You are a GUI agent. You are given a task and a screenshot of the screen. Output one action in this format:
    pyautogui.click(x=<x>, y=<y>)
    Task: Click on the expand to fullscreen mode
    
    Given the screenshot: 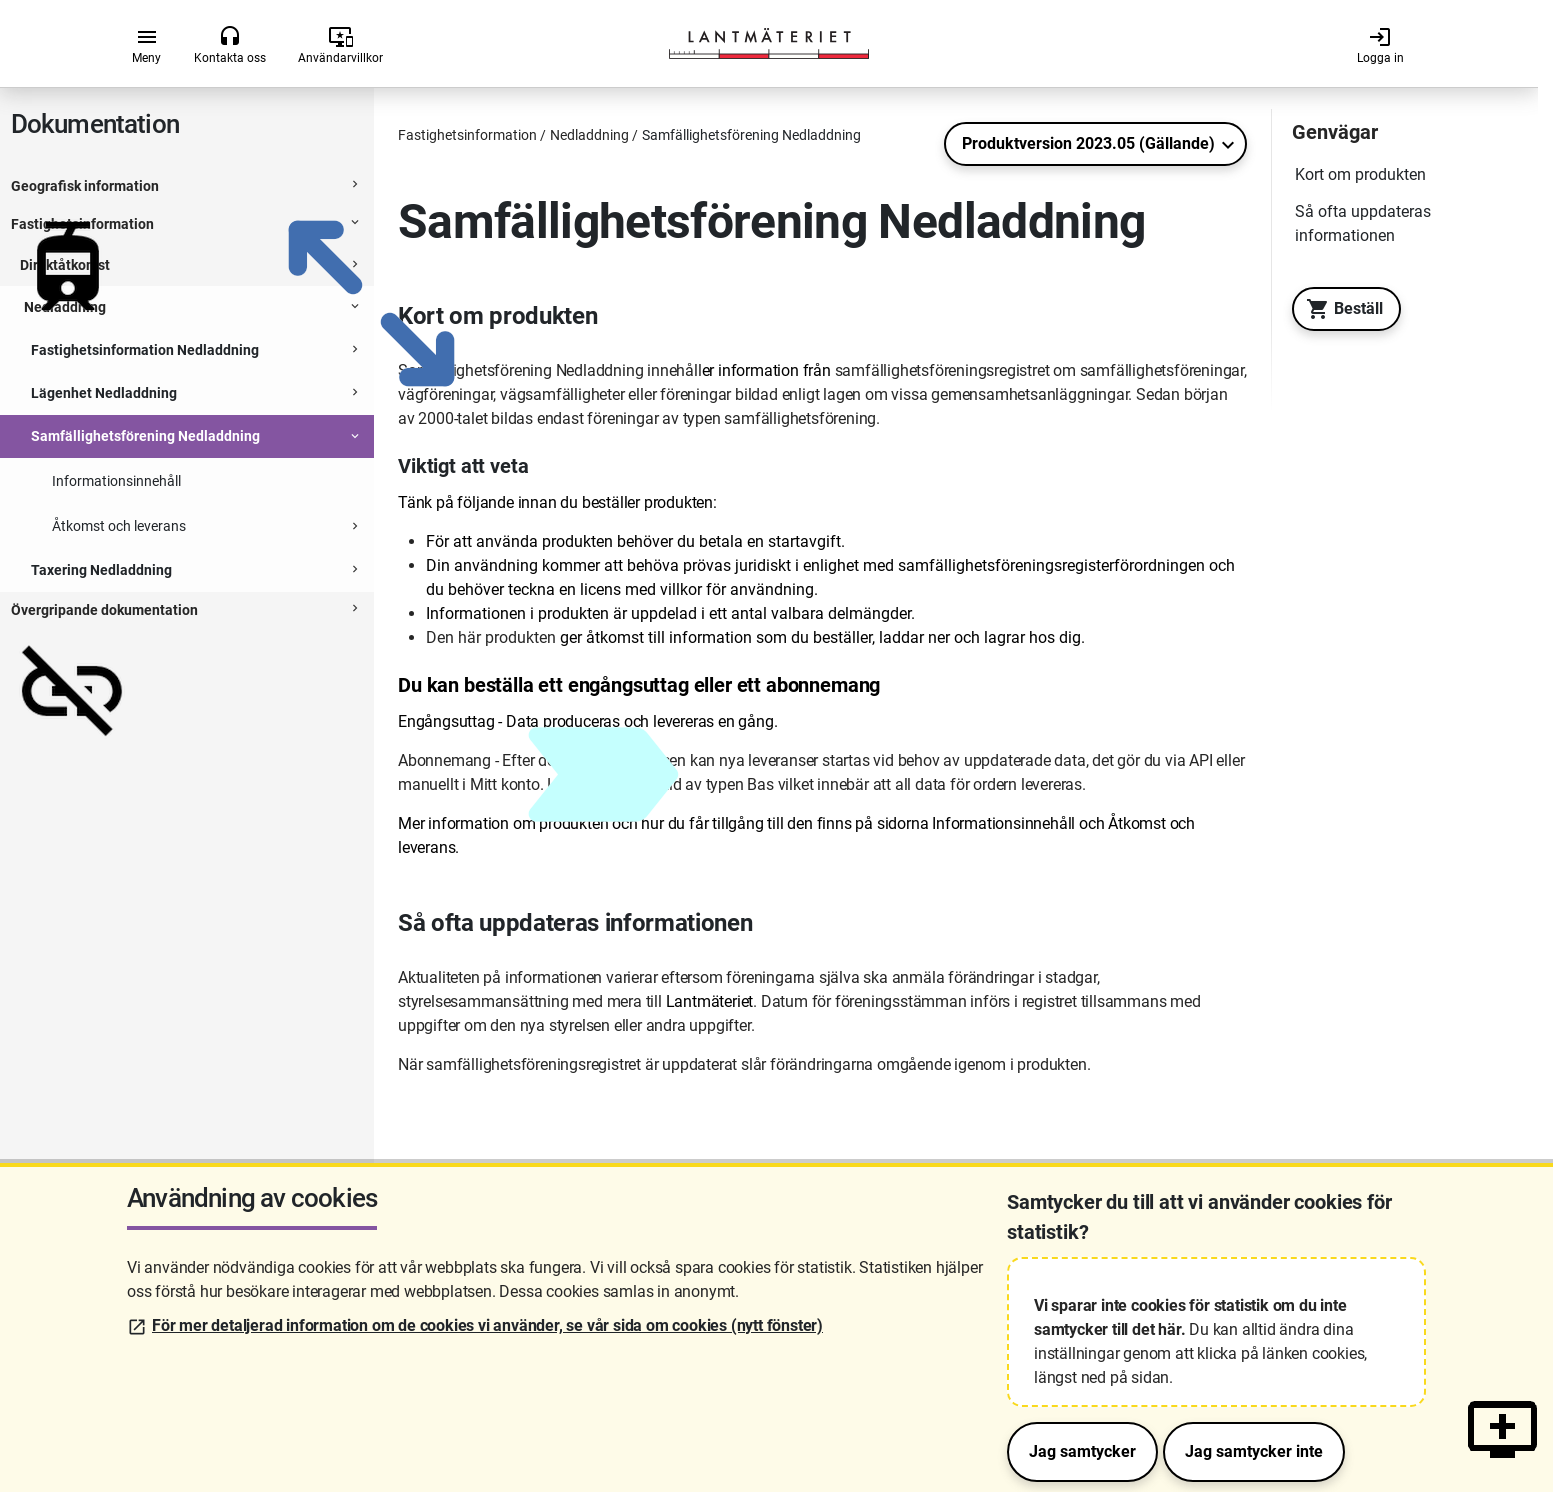 What is the action you would take?
    pyautogui.click(x=371, y=303)
    